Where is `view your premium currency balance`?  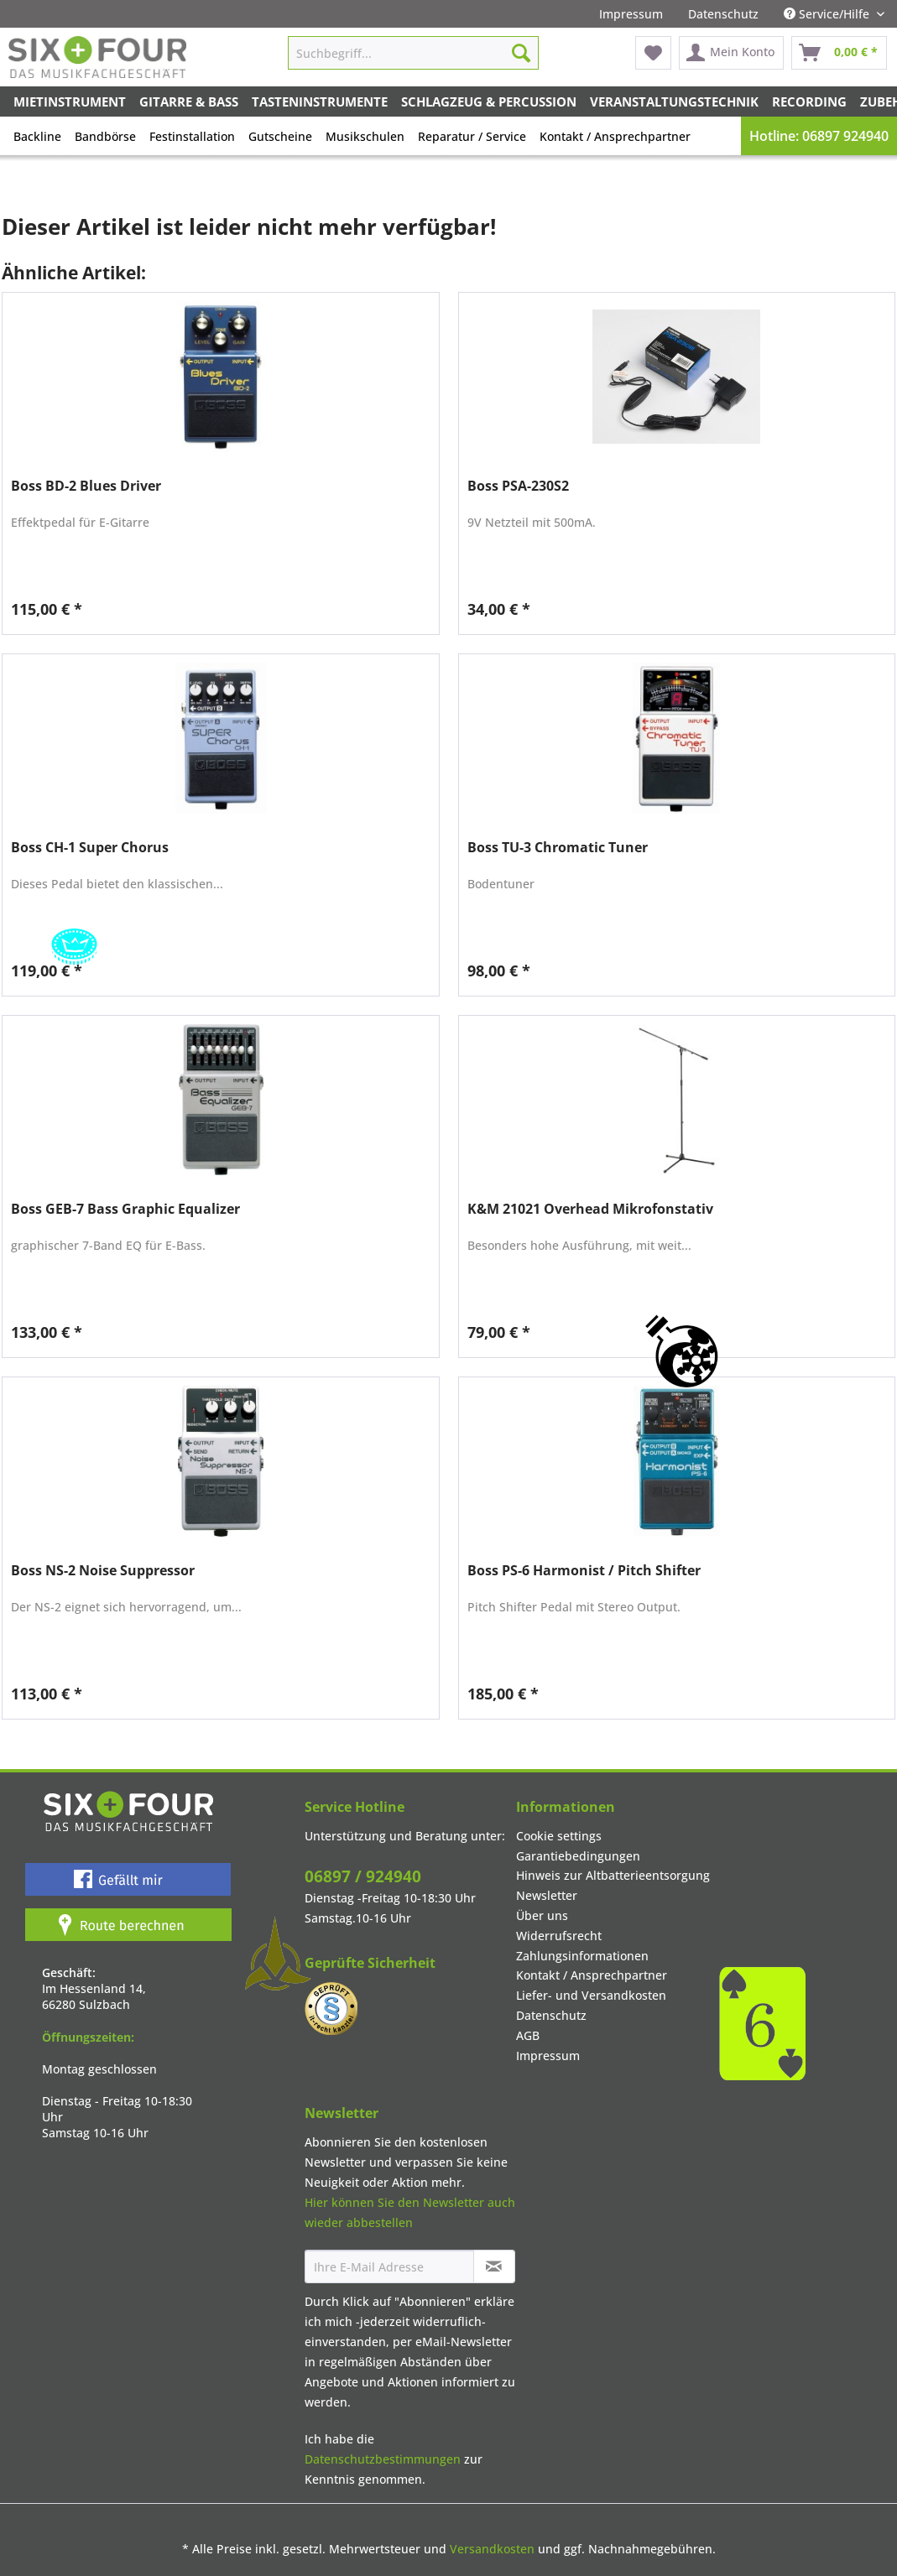 view your premium currency balance is located at coordinates (74, 946).